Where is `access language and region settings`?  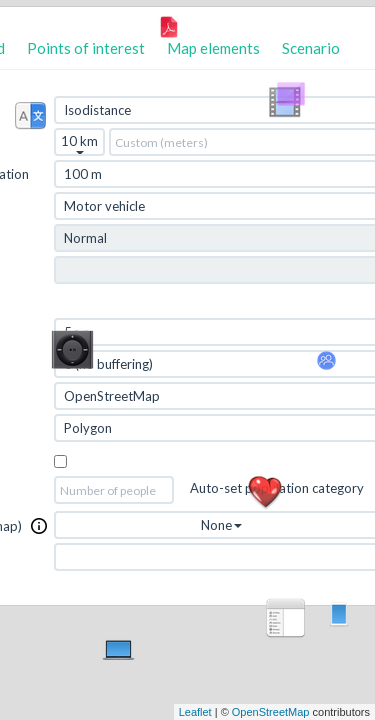
access language and region settings is located at coordinates (30, 115).